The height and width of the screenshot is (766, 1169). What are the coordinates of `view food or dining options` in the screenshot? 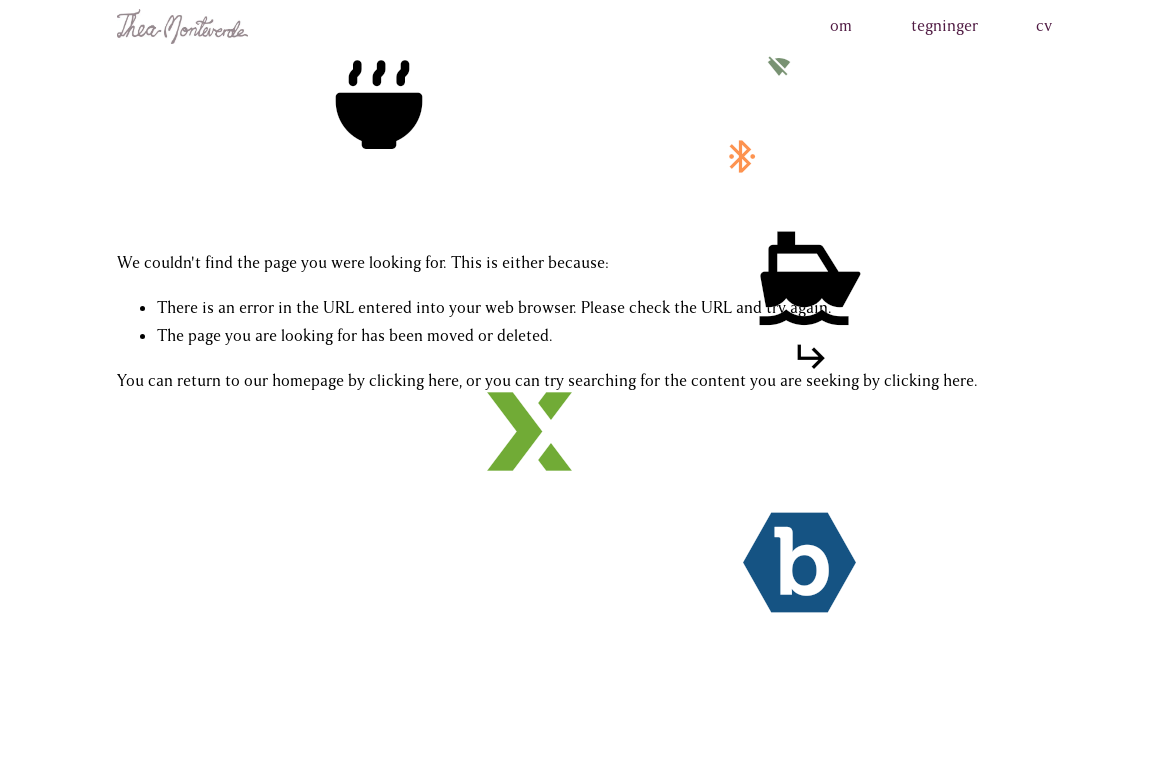 It's located at (379, 110).